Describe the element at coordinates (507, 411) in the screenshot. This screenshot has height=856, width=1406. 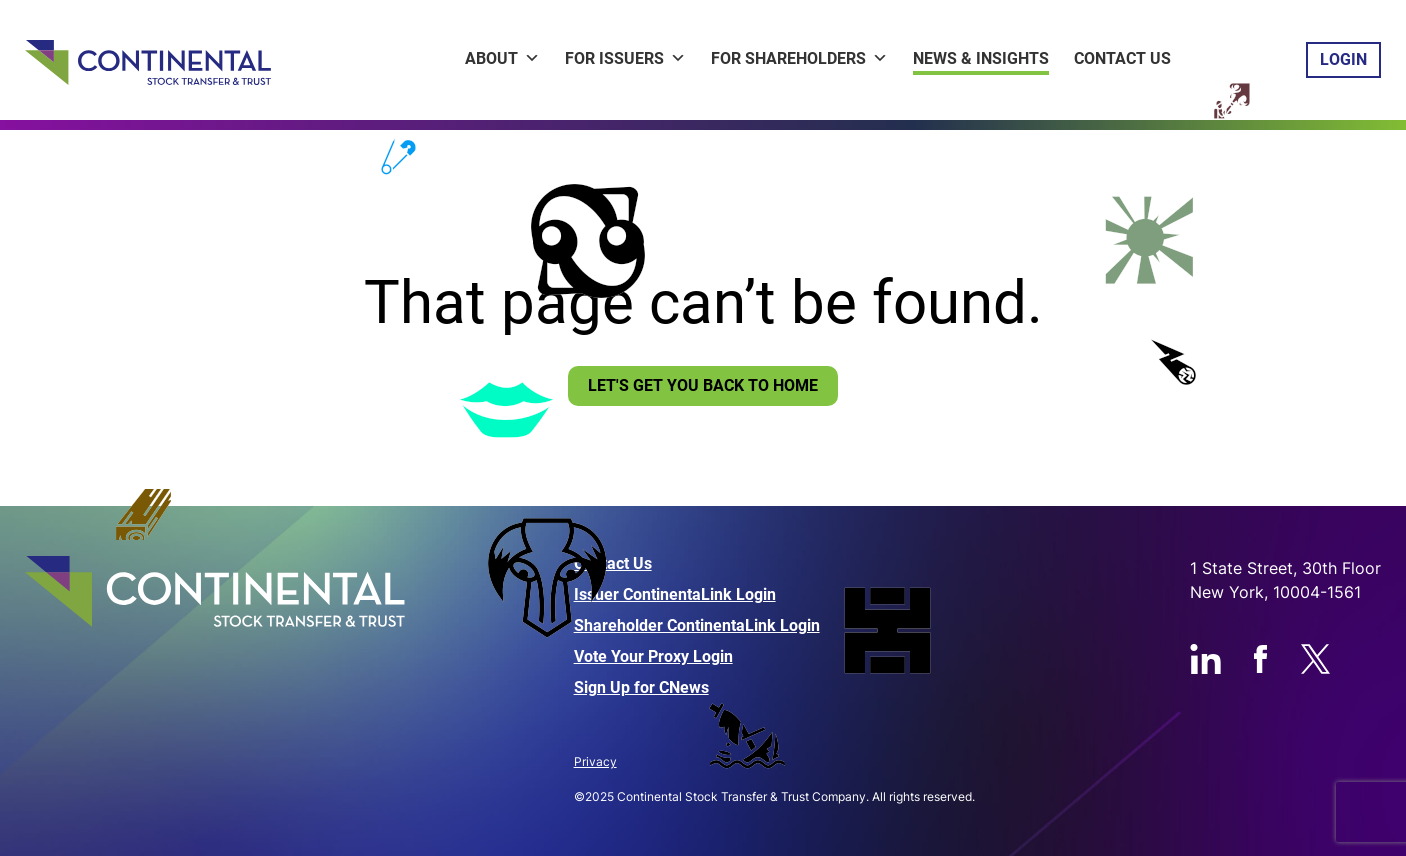
I see `access voice or speech features` at that location.